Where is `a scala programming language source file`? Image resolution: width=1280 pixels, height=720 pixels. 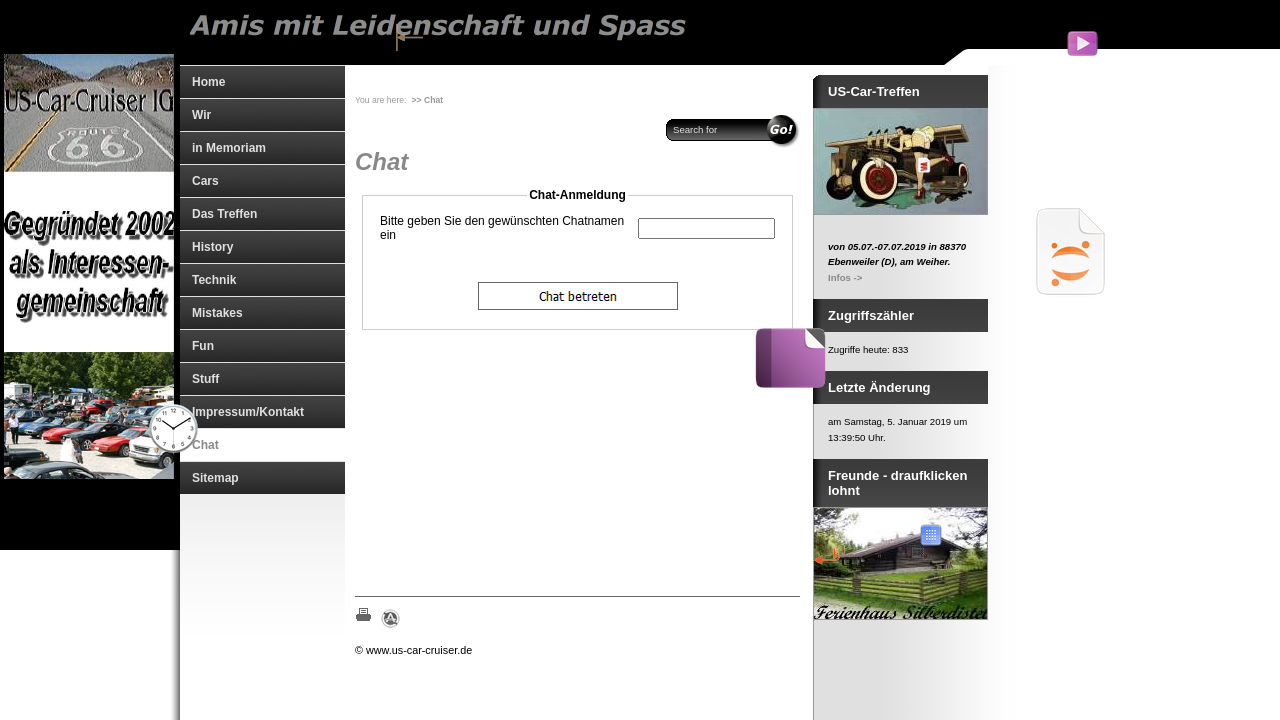 a scala programming language source file is located at coordinates (924, 165).